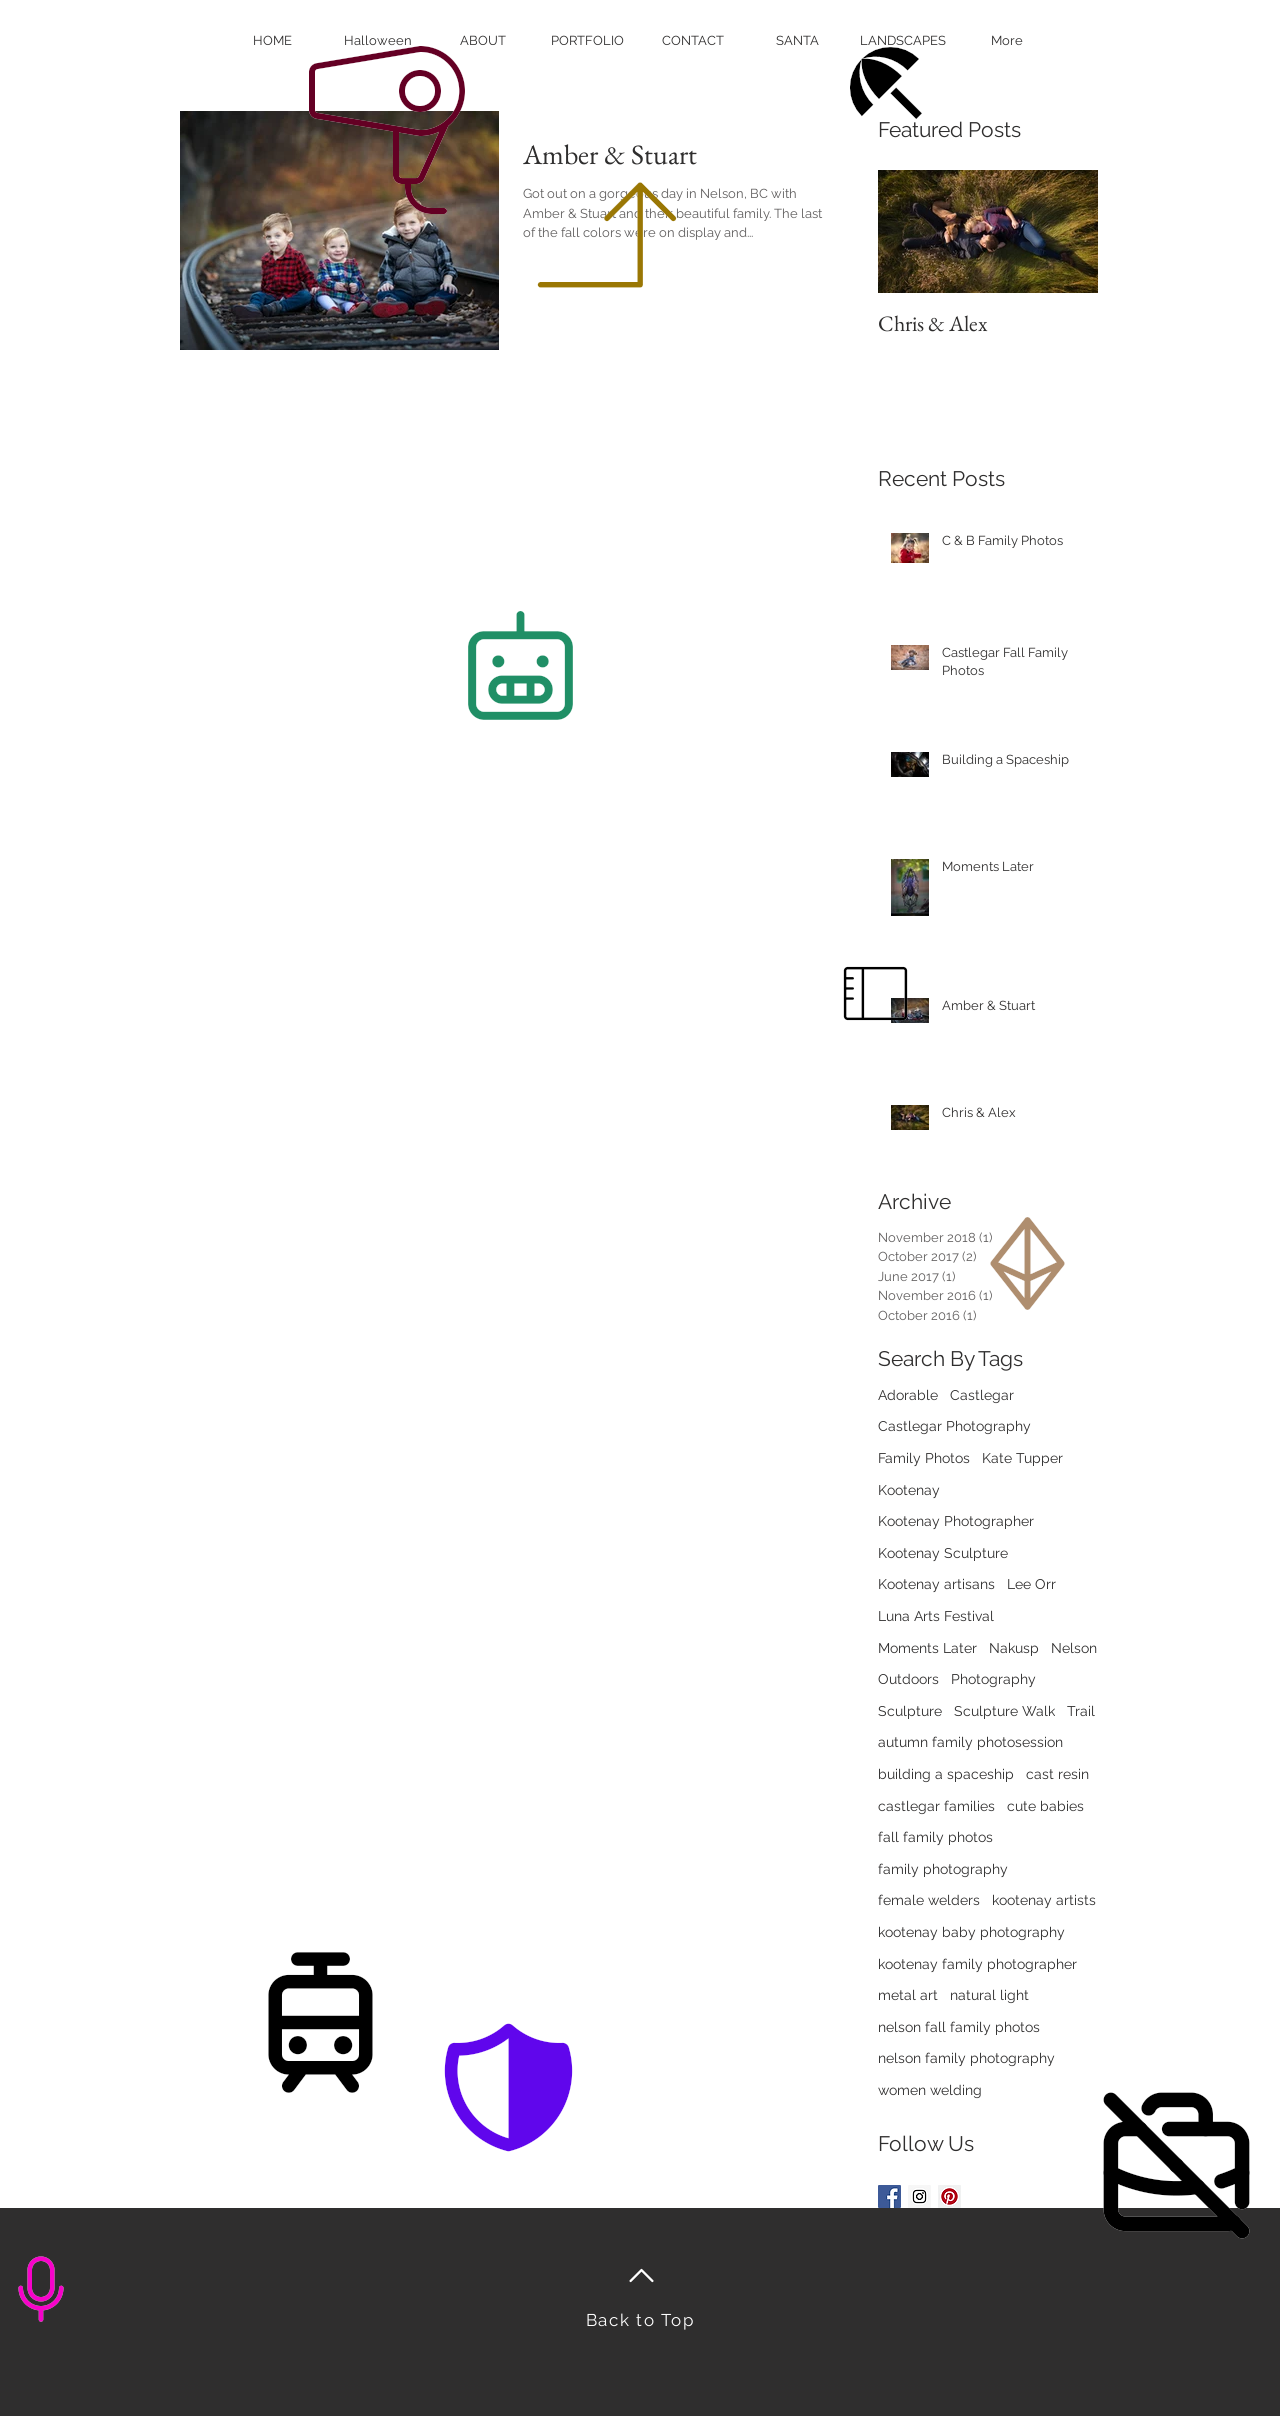 This screenshot has height=2416, width=1280. What do you see at coordinates (612, 240) in the screenshot?
I see `move item up or forward in sequence` at bounding box center [612, 240].